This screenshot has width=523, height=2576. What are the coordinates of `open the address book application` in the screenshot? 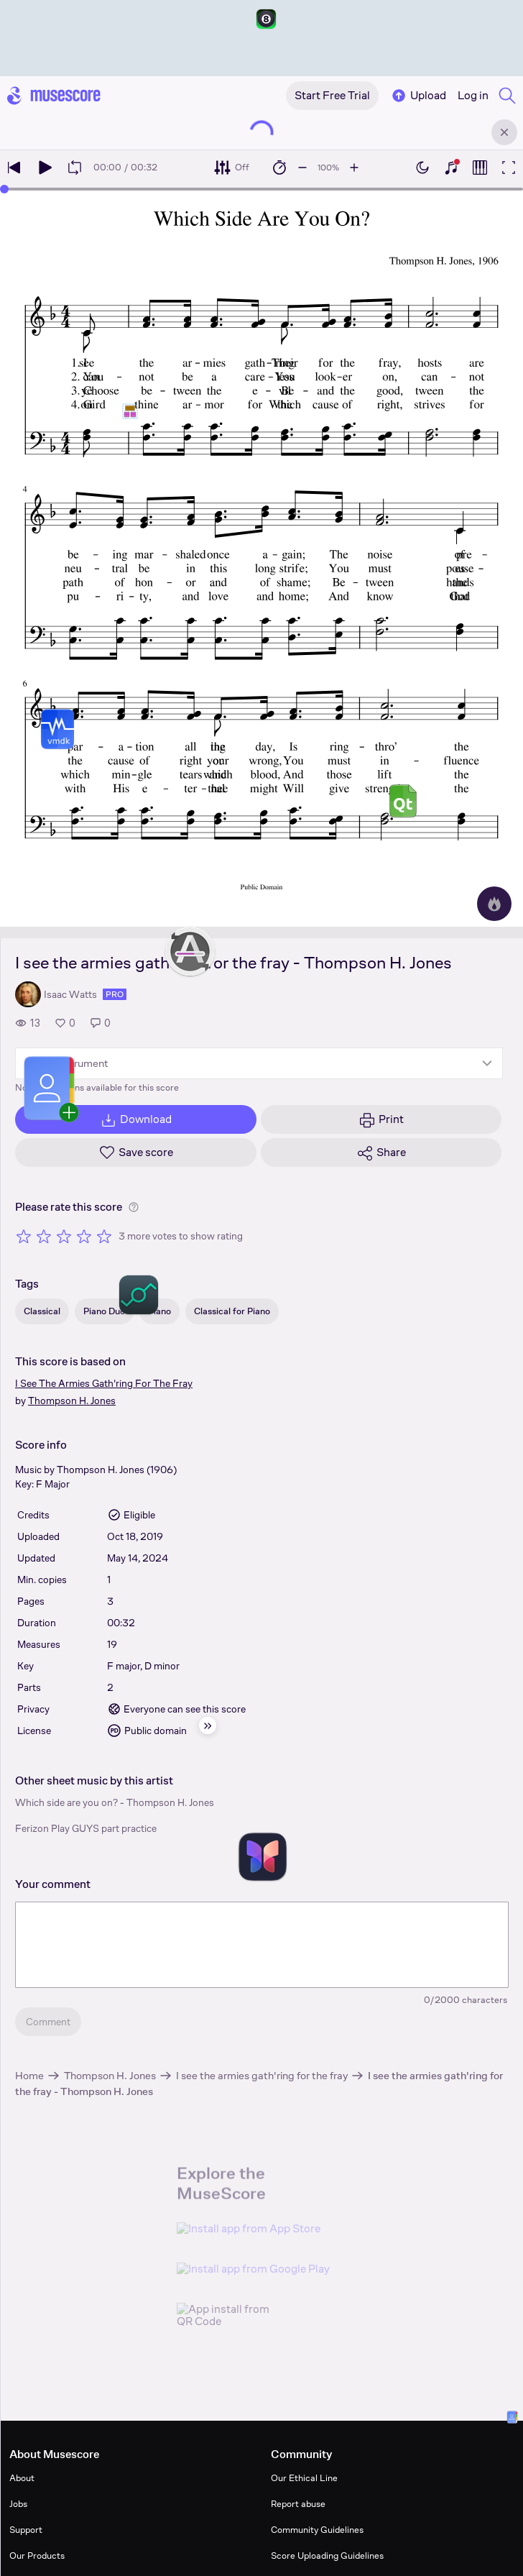 It's located at (512, 2417).